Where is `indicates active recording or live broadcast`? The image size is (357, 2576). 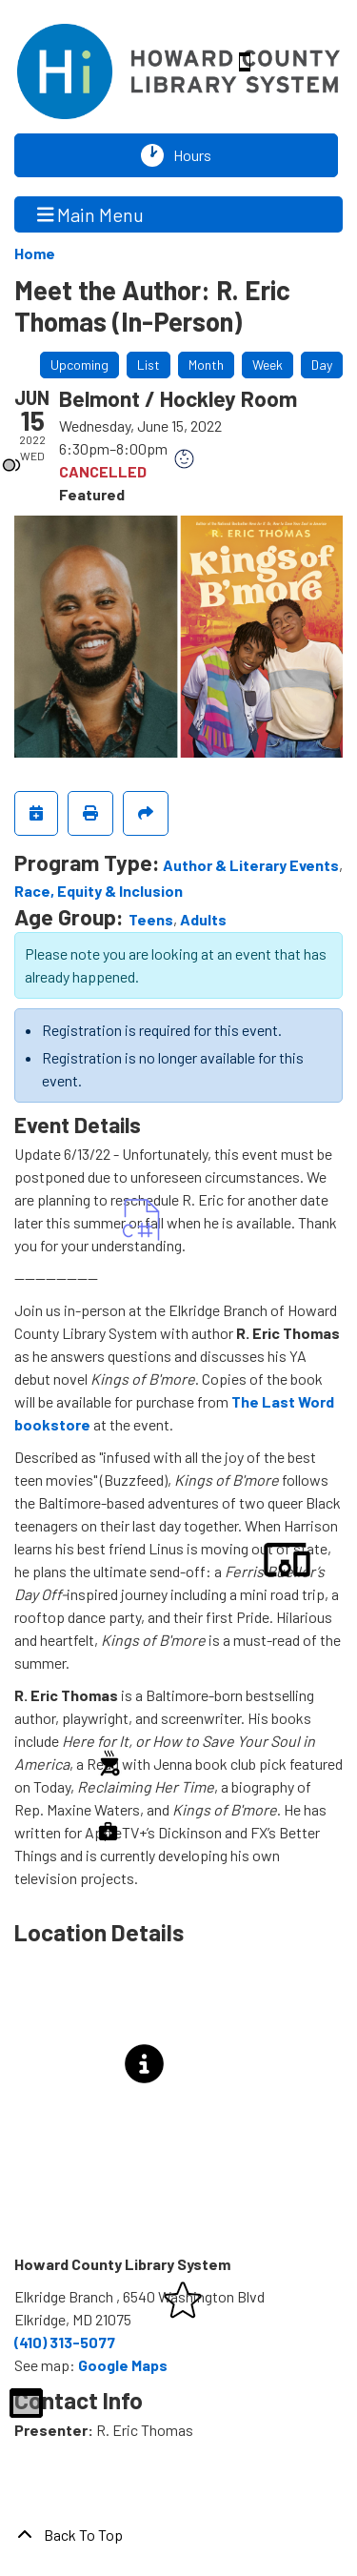
indicates active recording or live broadcast is located at coordinates (11, 465).